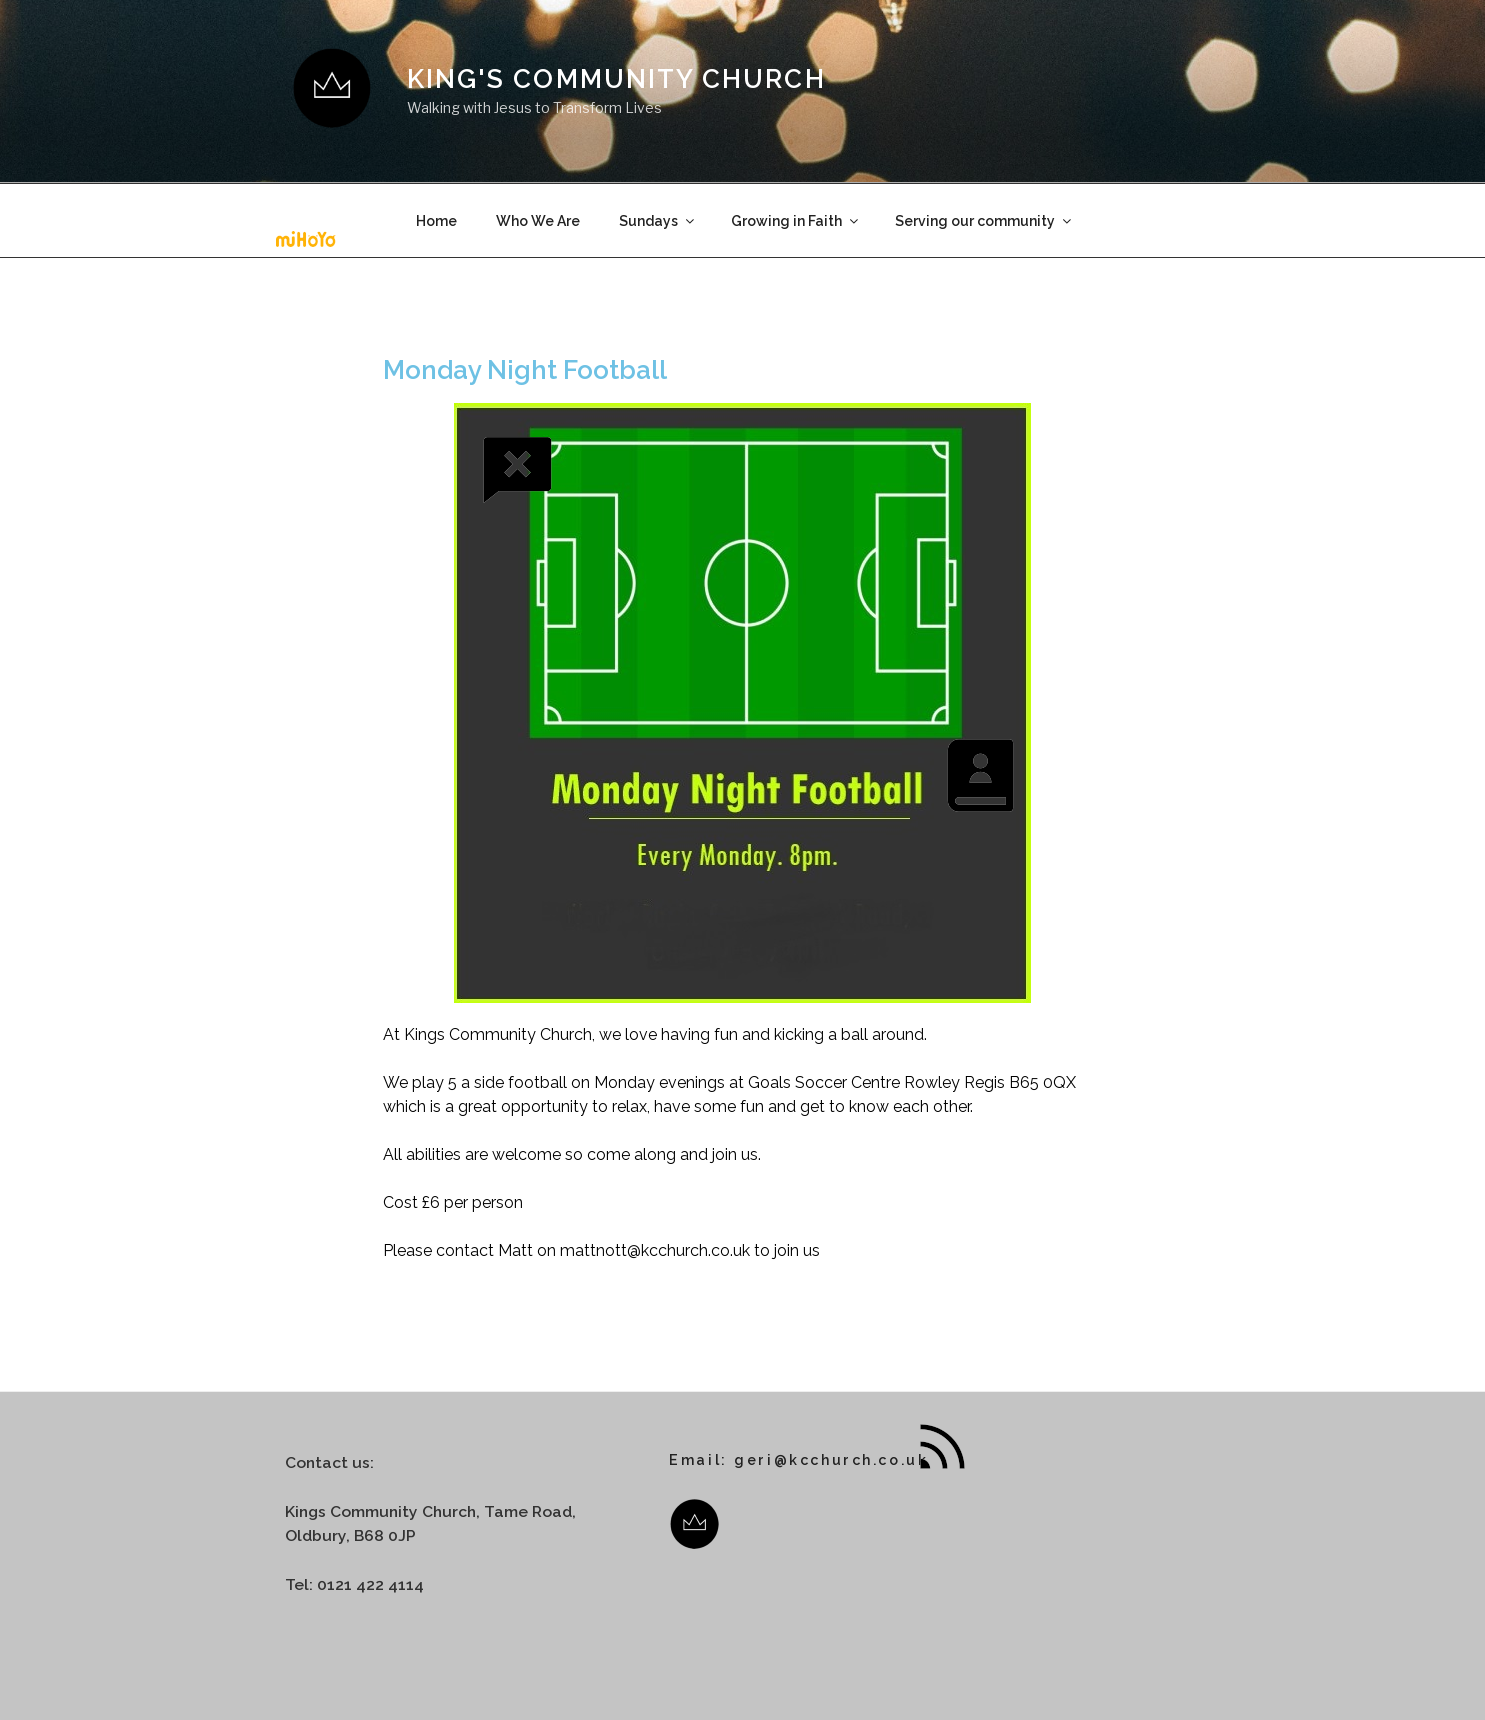 The image size is (1485, 1720). I want to click on open contacts or address book, so click(980, 775).